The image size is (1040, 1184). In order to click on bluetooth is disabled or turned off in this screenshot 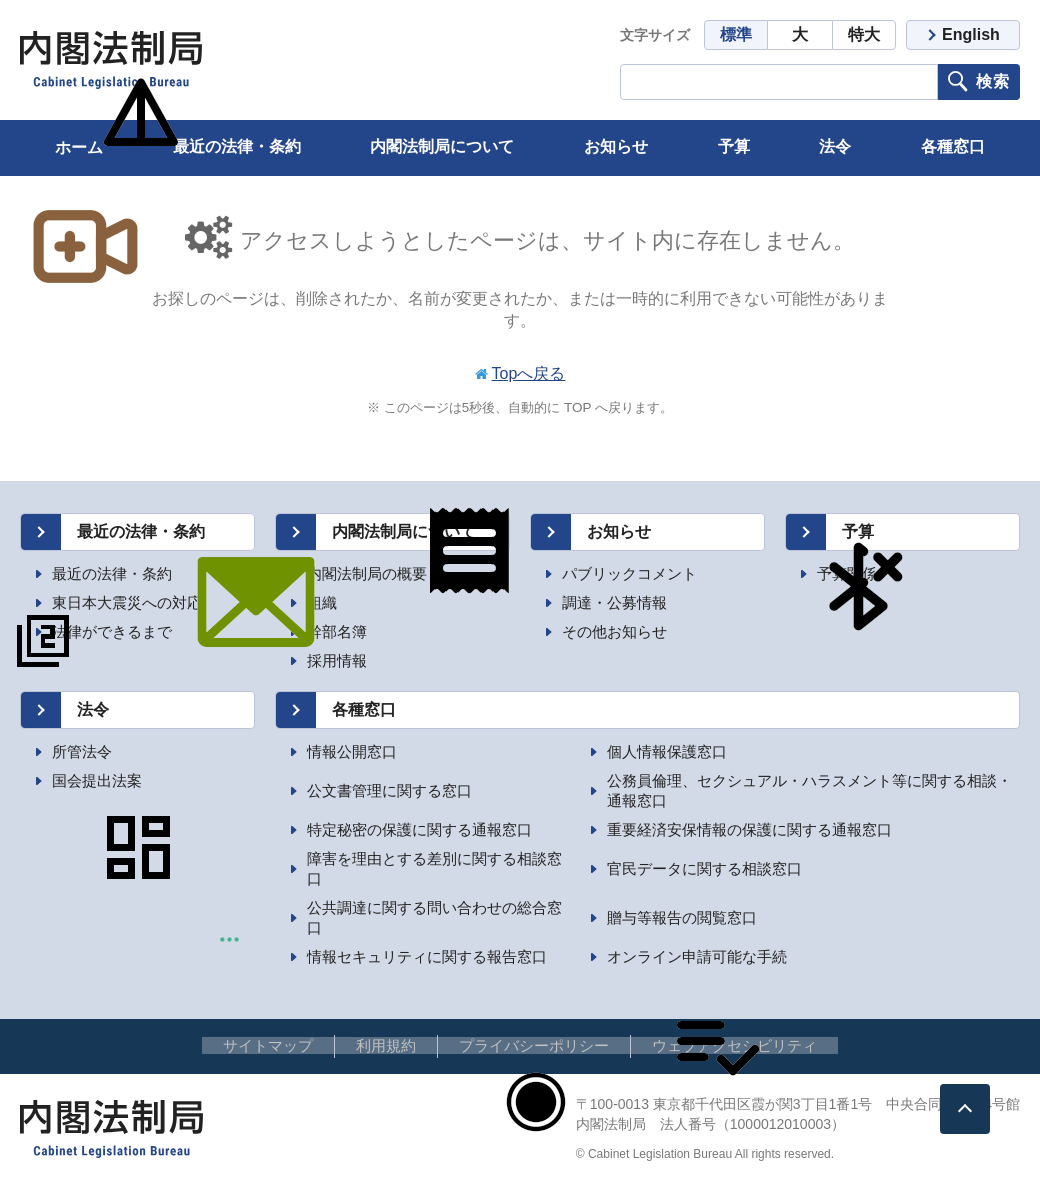, I will do `click(858, 586)`.